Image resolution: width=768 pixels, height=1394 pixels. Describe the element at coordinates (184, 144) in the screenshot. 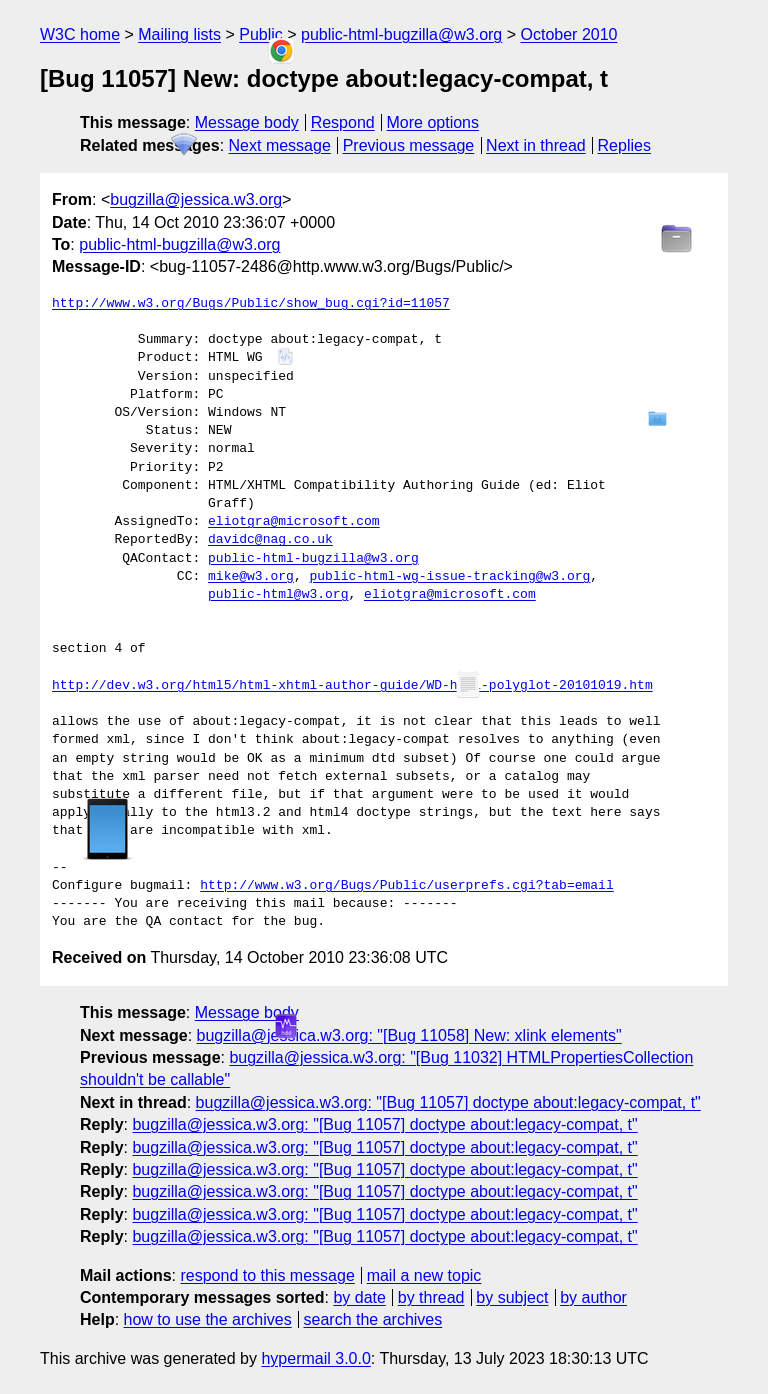

I see `indicates wireless network connection status` at that location.